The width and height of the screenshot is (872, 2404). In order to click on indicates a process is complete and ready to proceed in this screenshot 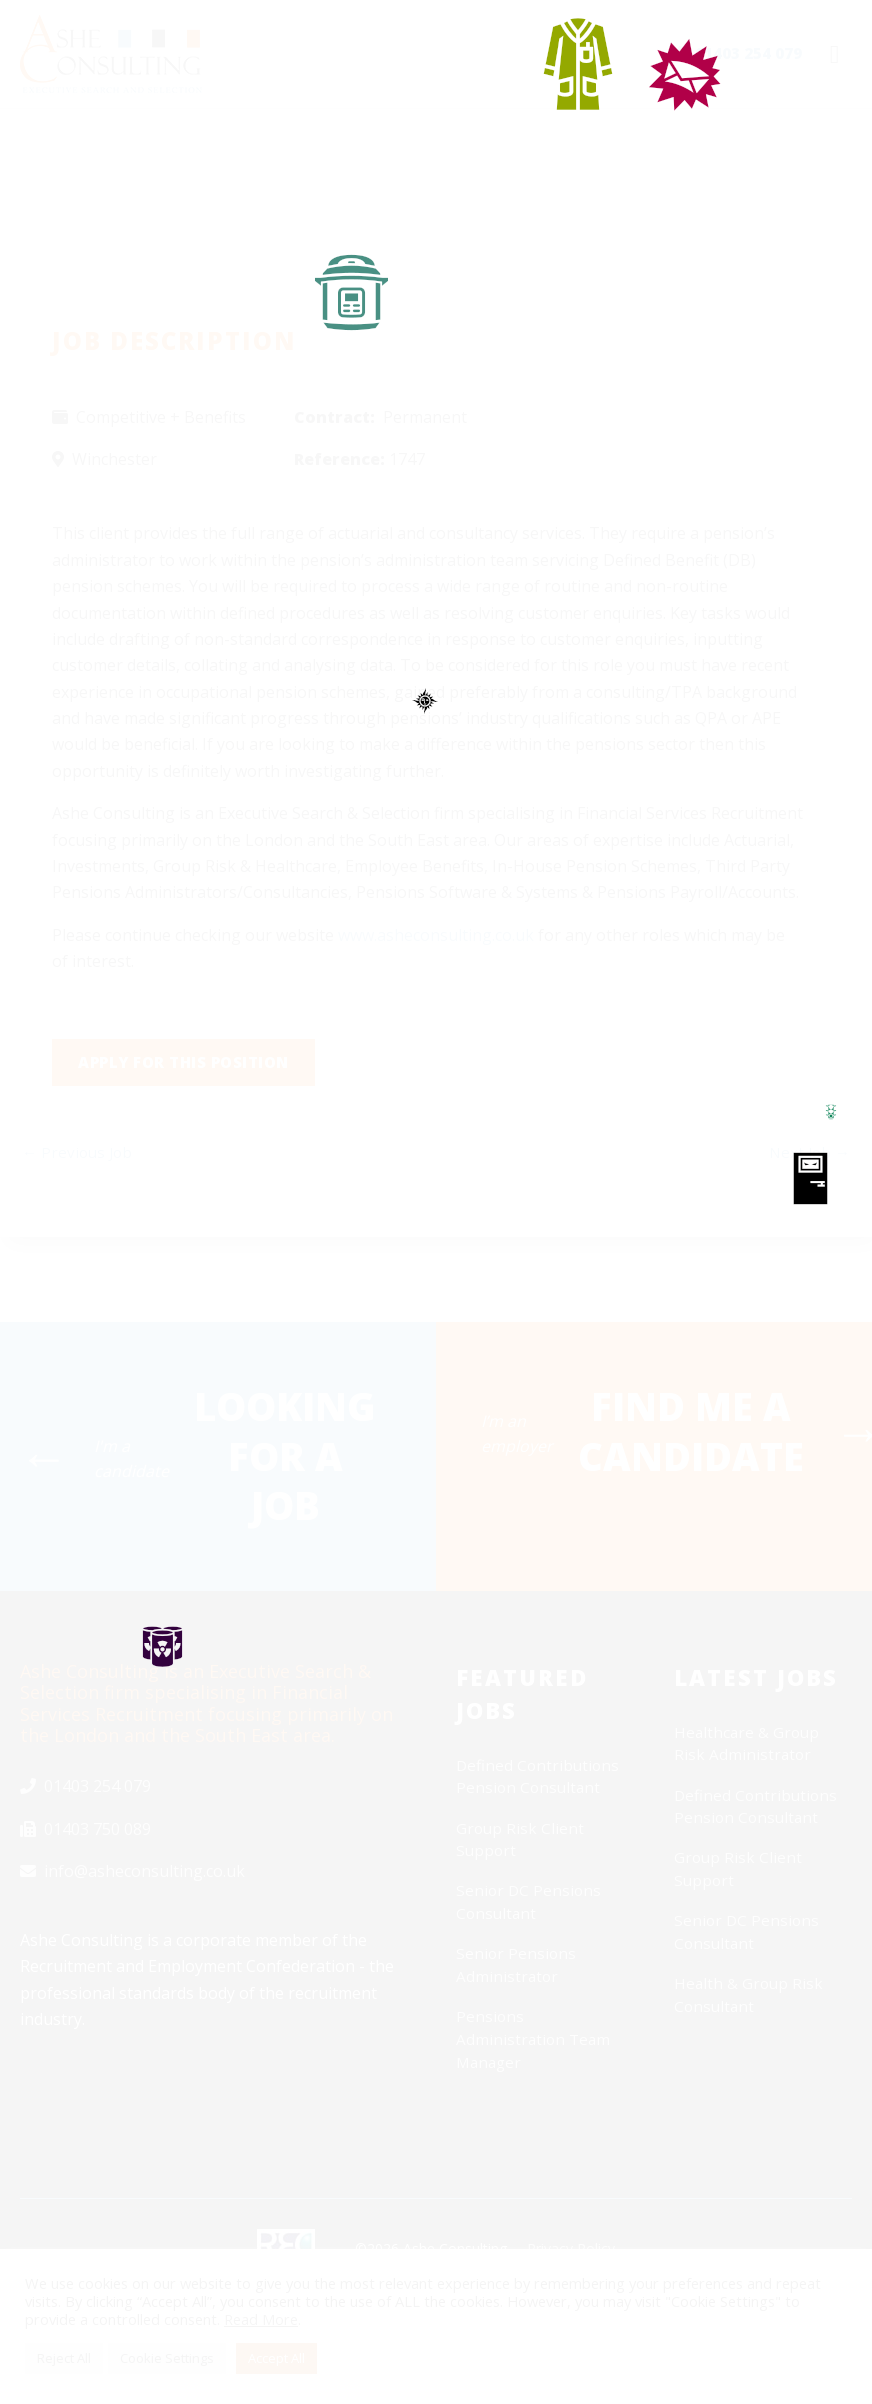, I will do `click(831, 1112)`.